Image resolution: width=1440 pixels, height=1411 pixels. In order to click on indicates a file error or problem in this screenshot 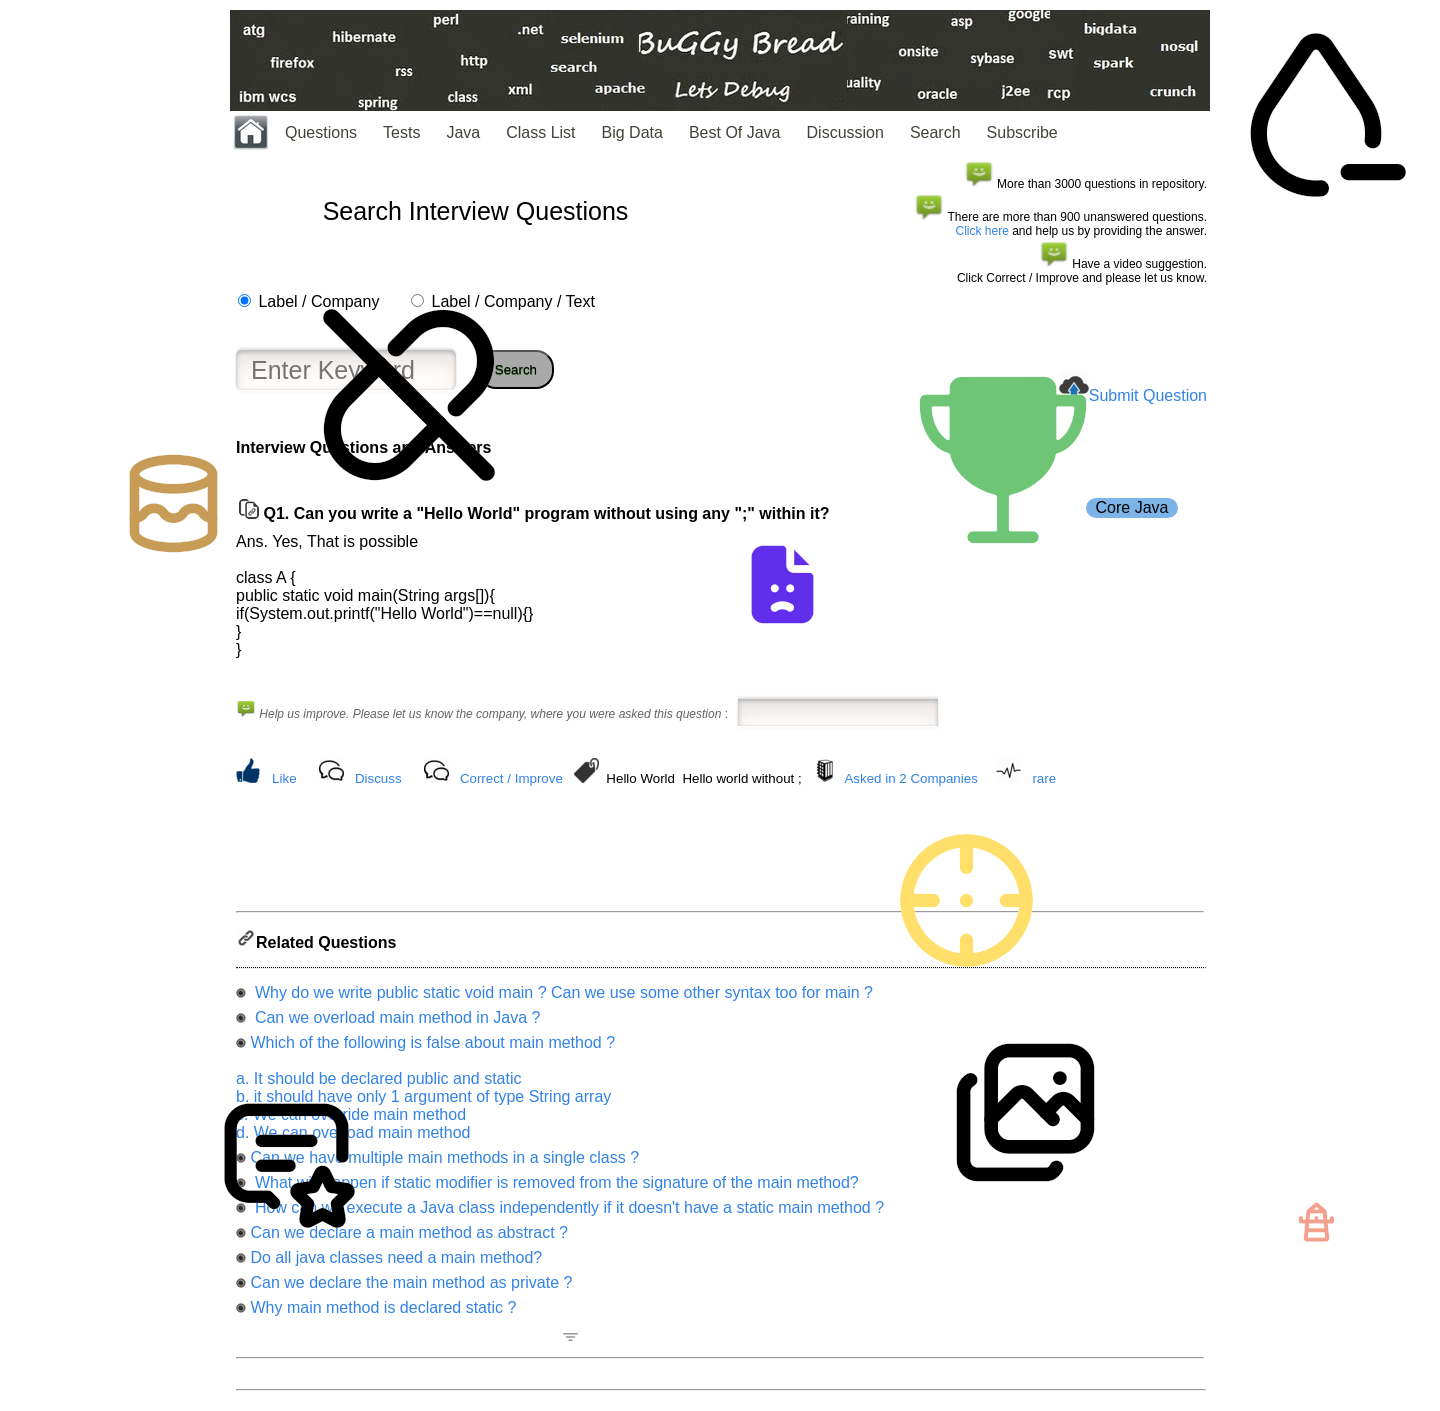, I will do `click(782, 584)`.